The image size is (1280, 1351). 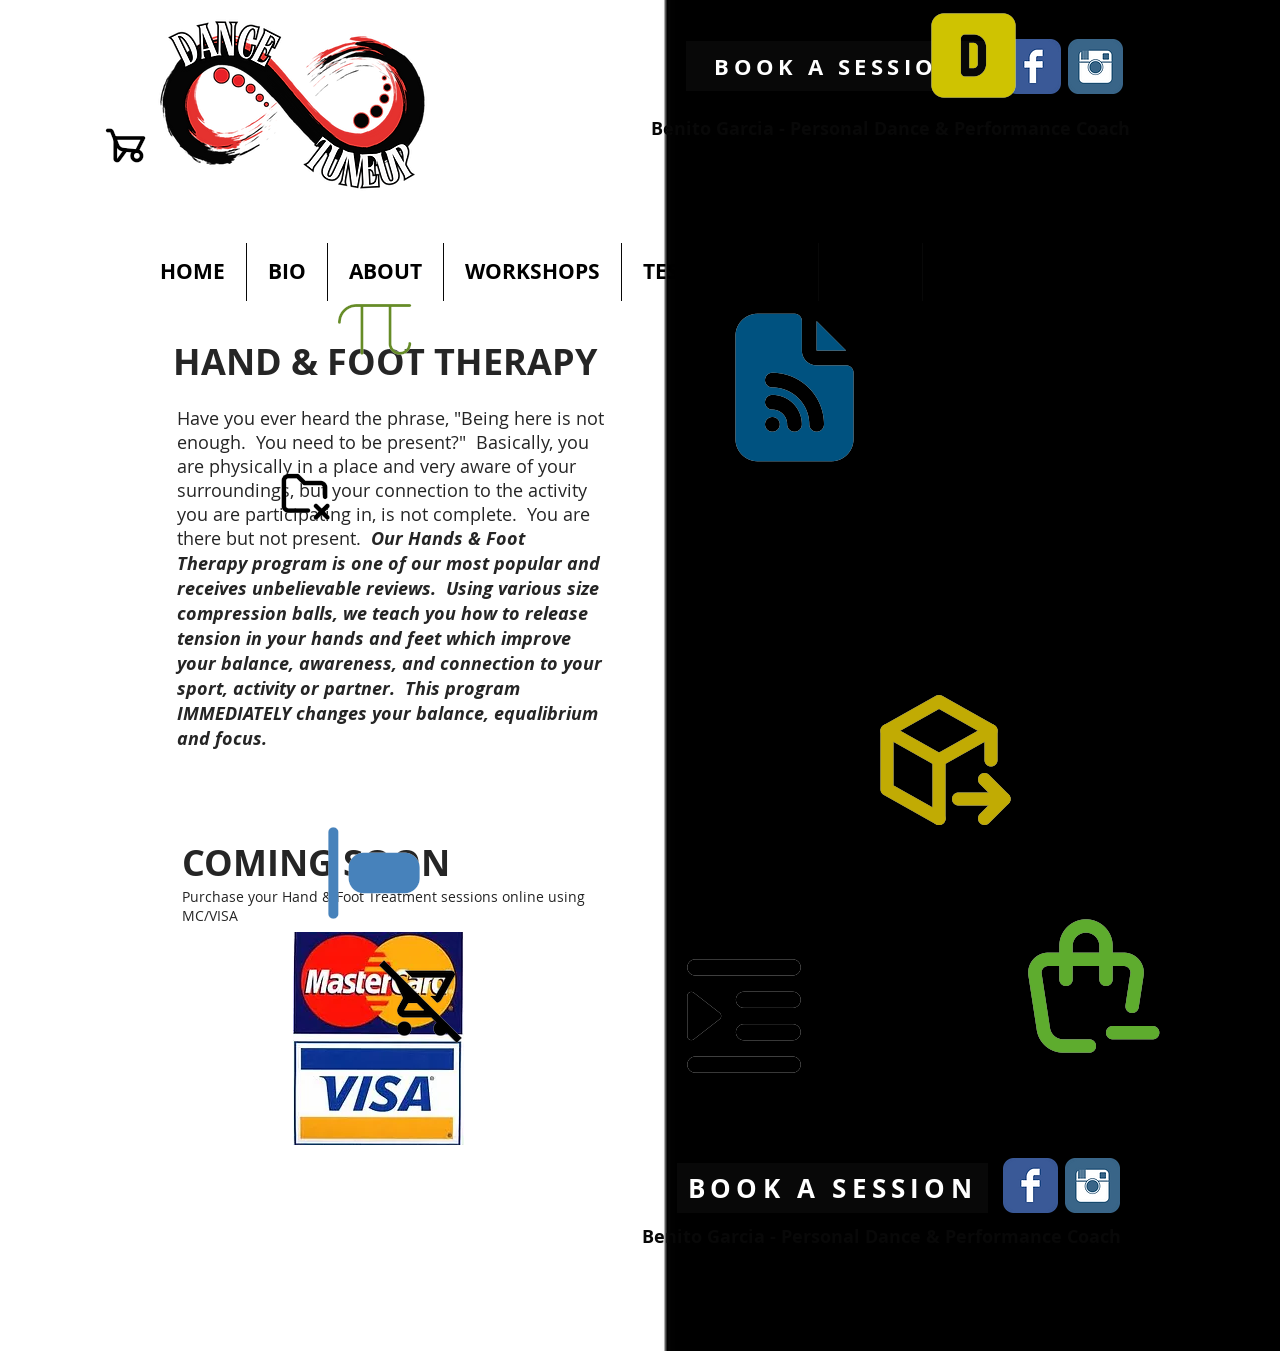 I want to click on export or send a package, so click(x=939, y=760).